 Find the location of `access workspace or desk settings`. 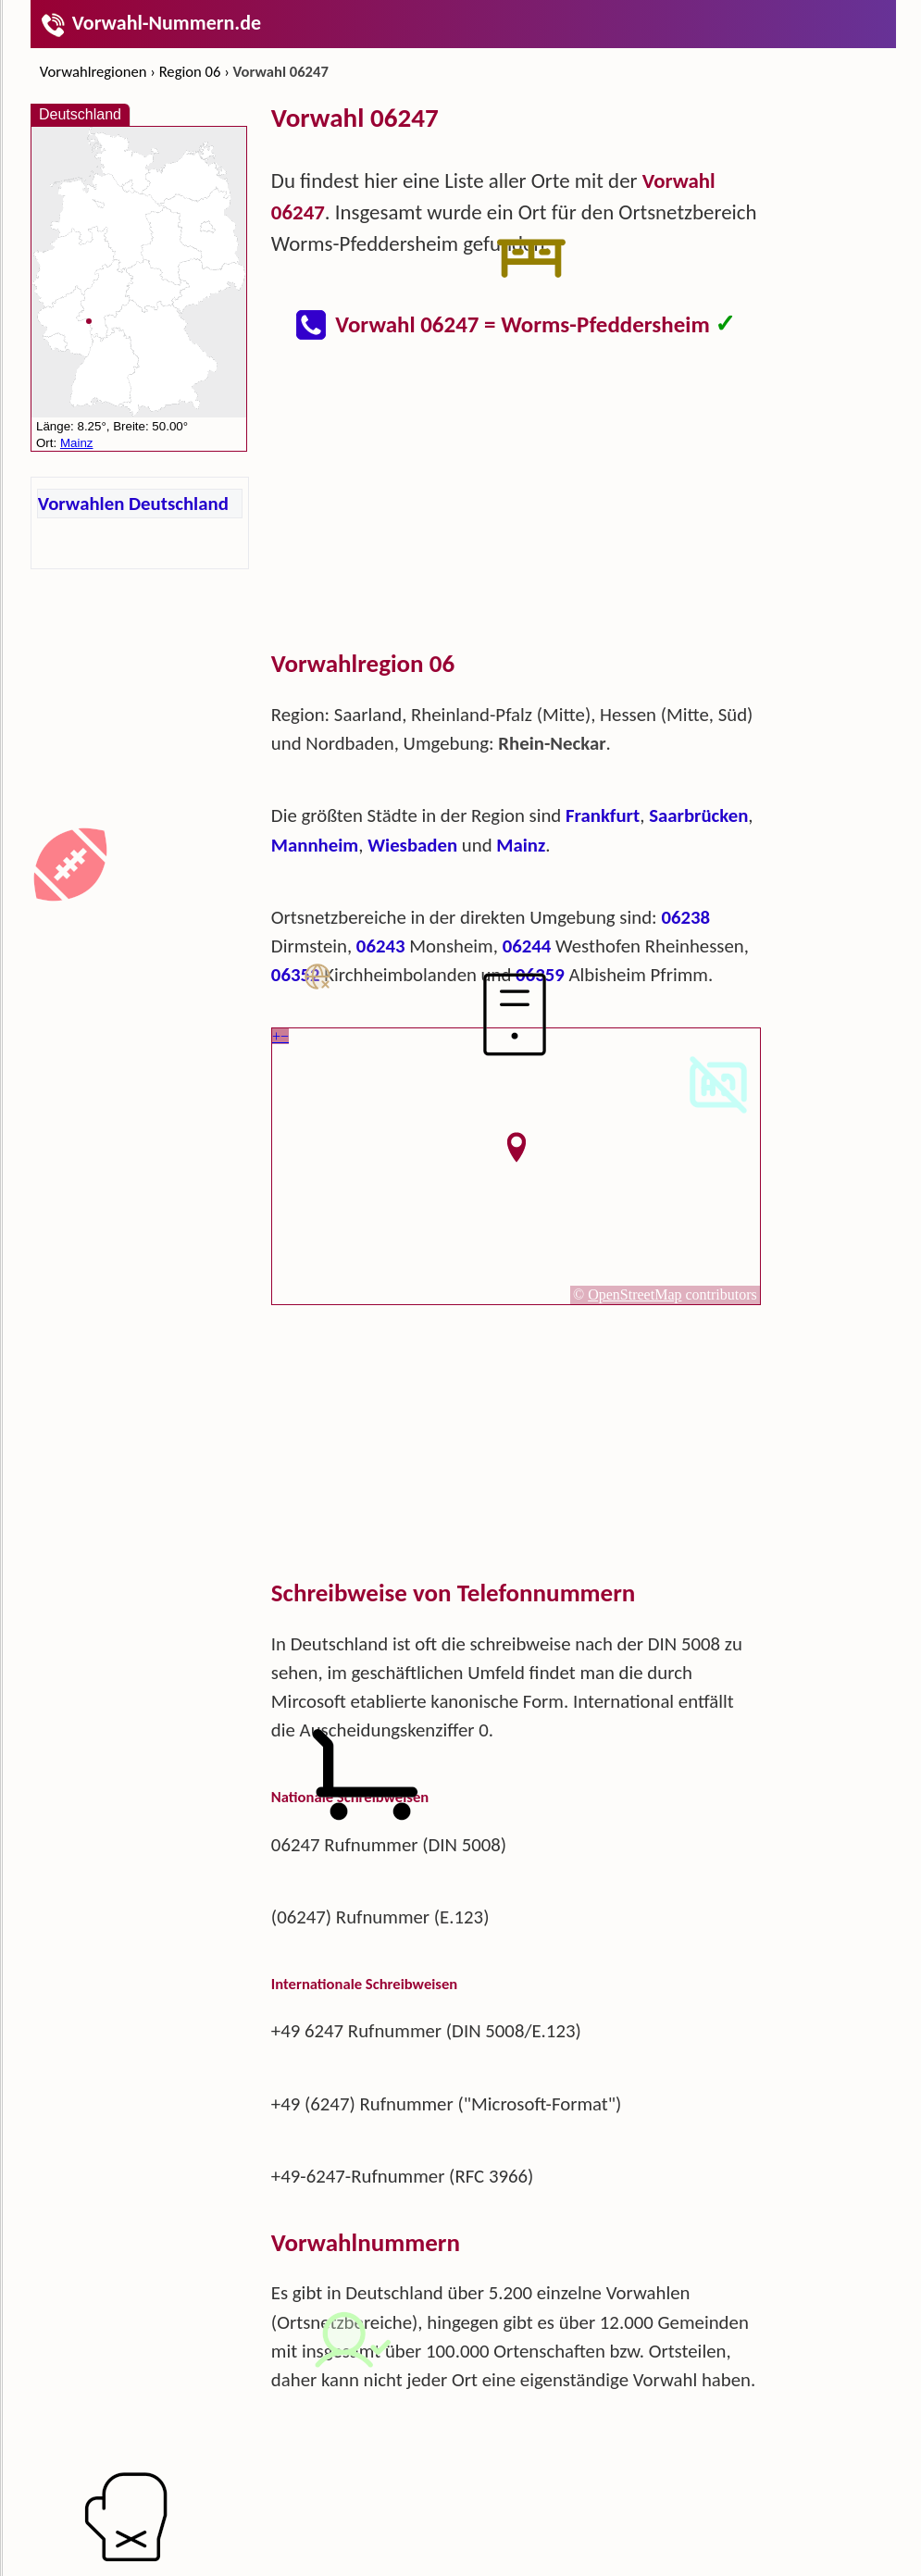

access workspace or desk settings is located at coordinates (531, 257).